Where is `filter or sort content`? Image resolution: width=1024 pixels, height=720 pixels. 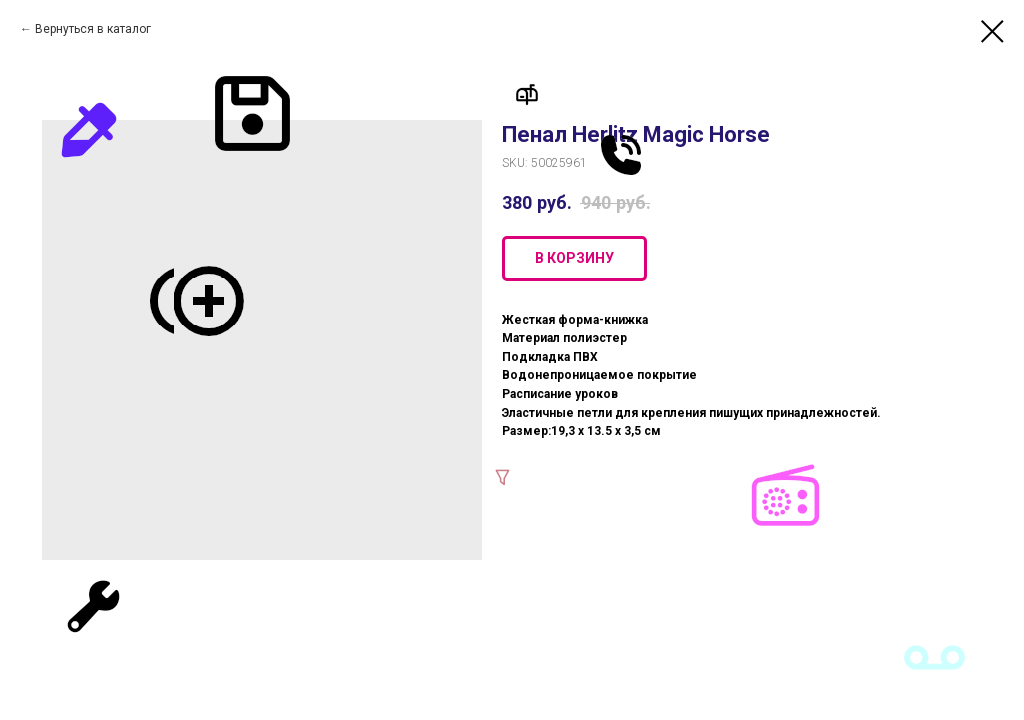
filter or sort content is located at coordinates (502, 476).